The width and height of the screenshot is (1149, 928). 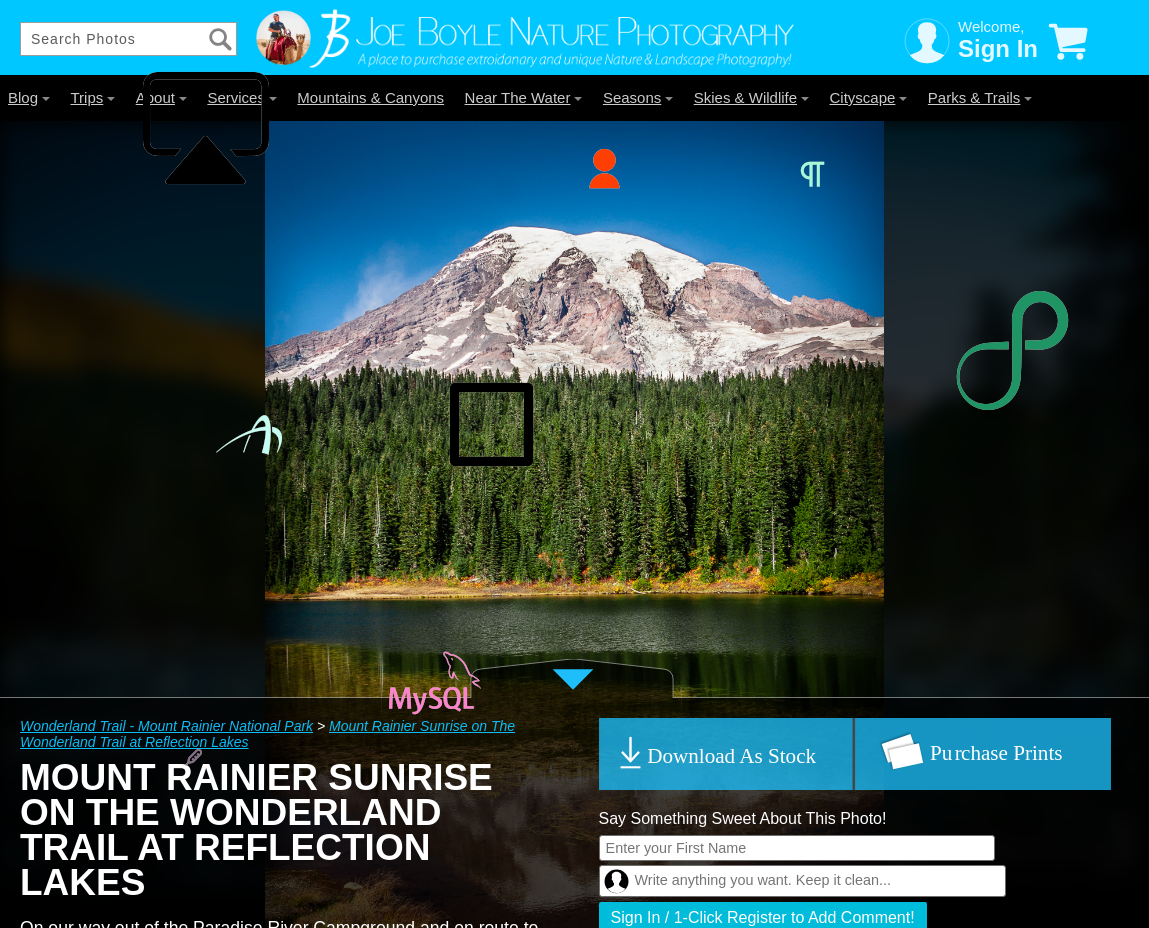 I want to click on MySQL database service or connection, so click(x=435, y=683).